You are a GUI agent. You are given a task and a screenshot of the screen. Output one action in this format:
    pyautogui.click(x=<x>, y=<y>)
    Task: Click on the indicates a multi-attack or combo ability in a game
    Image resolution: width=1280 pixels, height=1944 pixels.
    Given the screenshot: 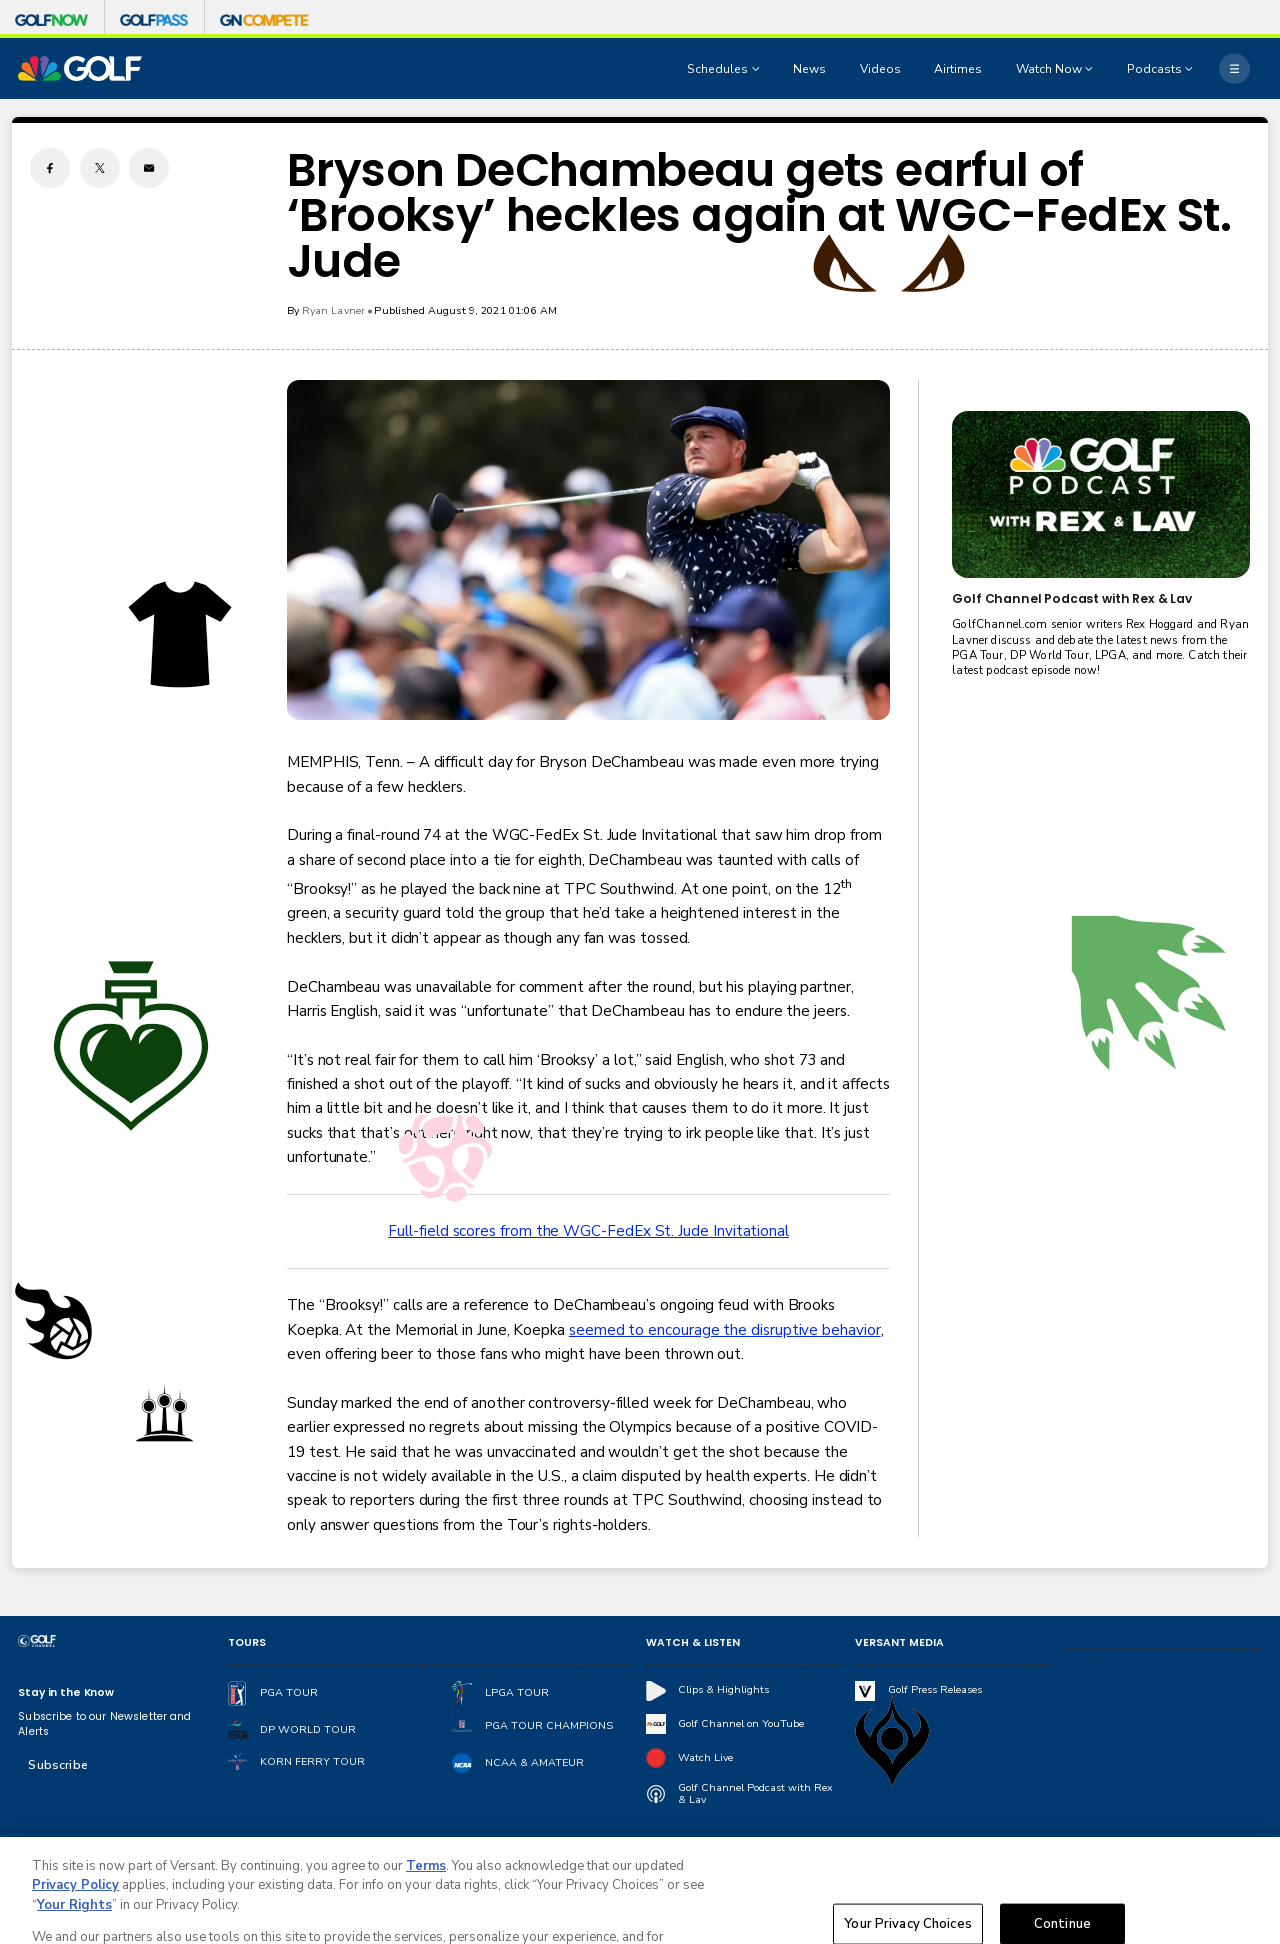 What is the action you would take?
    pyautogui.click(x=445, y=1157)
    